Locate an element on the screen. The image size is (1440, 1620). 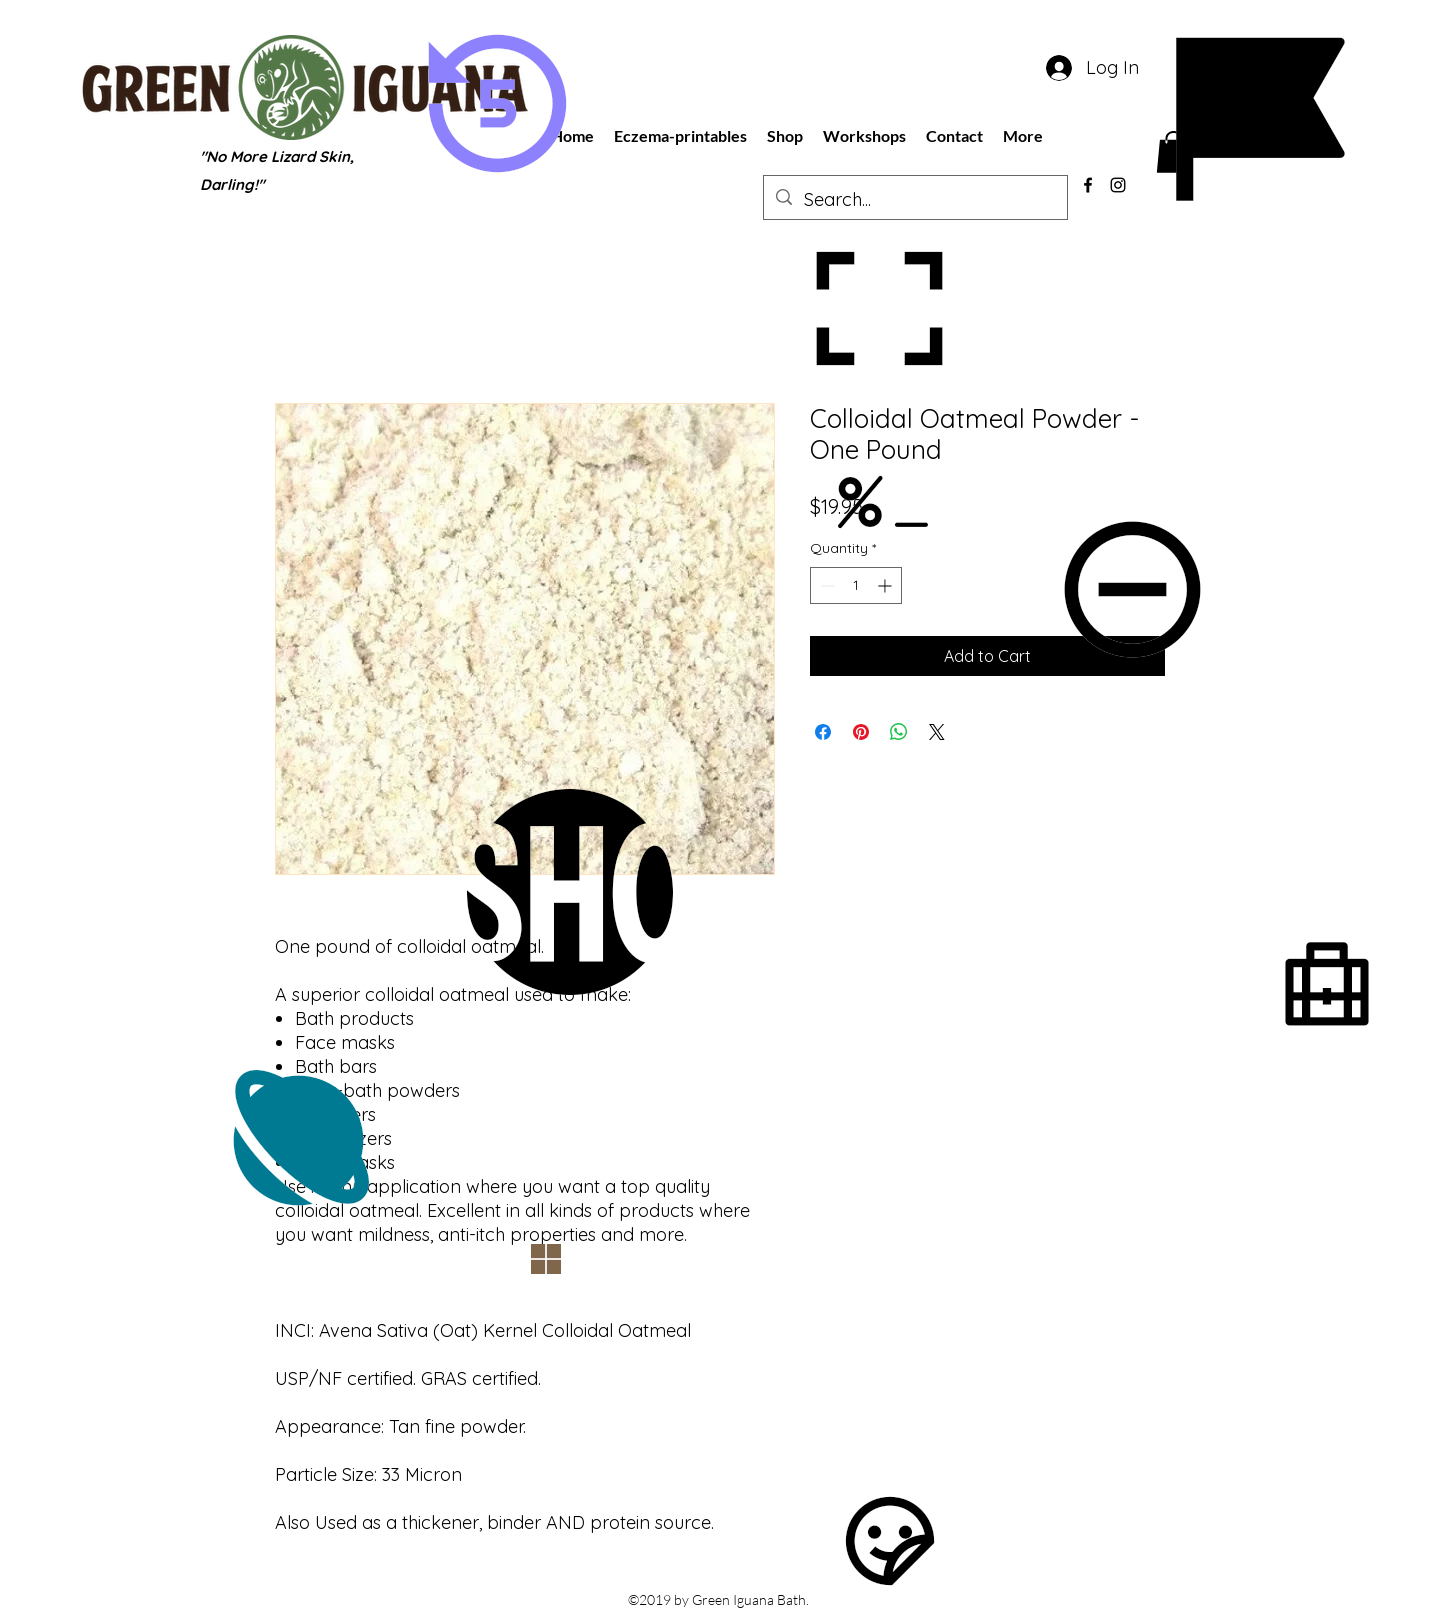
showtime streaming service logo is located at coordinates (570, 892).